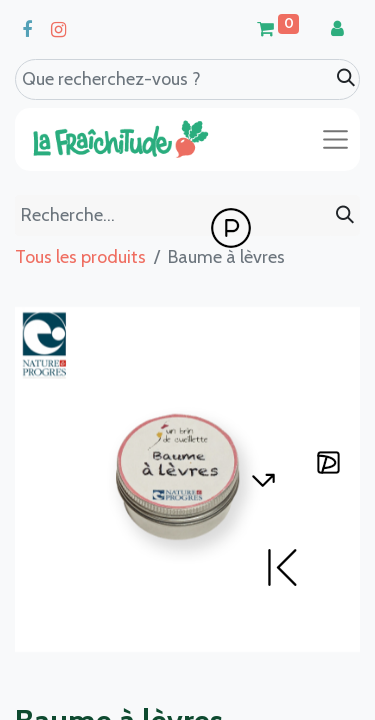 This screenshot has height=720, width=375. What do you see at coordinates (328, 462) in the screenshot?
I see `pay with paypay` at bounding box center [328, 462].